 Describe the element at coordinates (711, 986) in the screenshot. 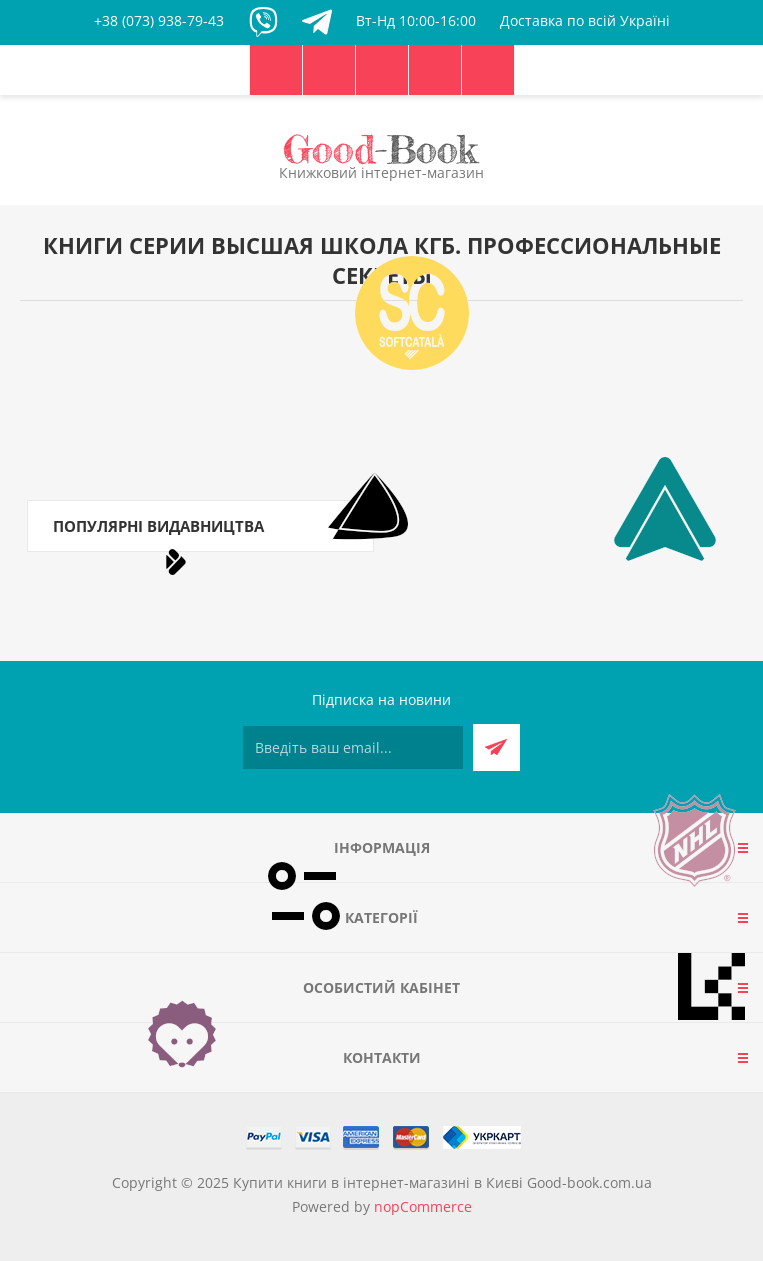

I see `livekit logo - real-time audio/video platform branding` at that location.